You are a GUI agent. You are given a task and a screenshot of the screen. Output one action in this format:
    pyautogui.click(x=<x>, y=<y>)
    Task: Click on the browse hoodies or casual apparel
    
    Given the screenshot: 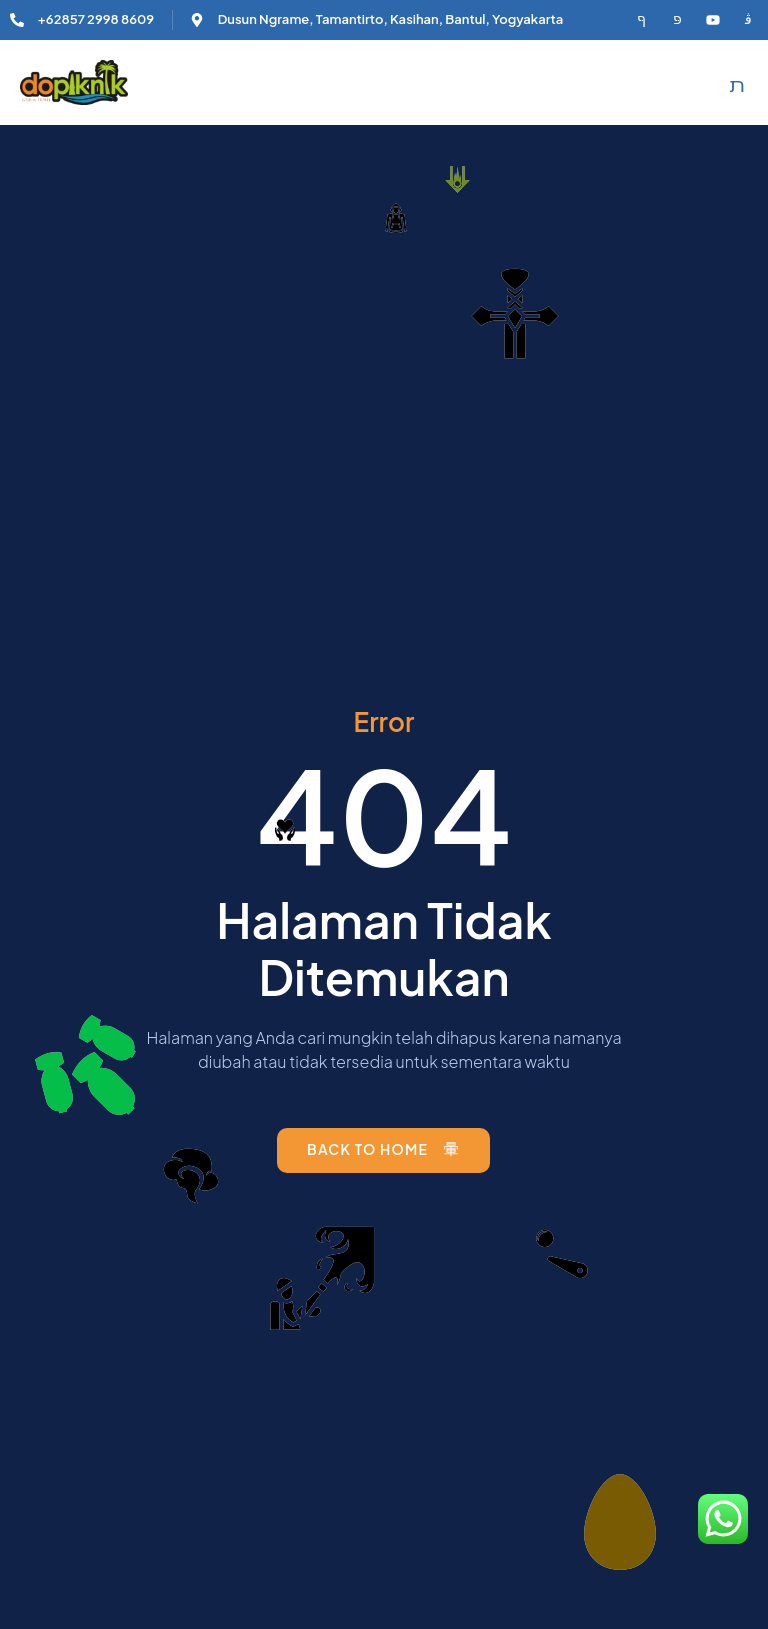 What is the action you would take?
    pyautogui.click(x=396, y=218)
    